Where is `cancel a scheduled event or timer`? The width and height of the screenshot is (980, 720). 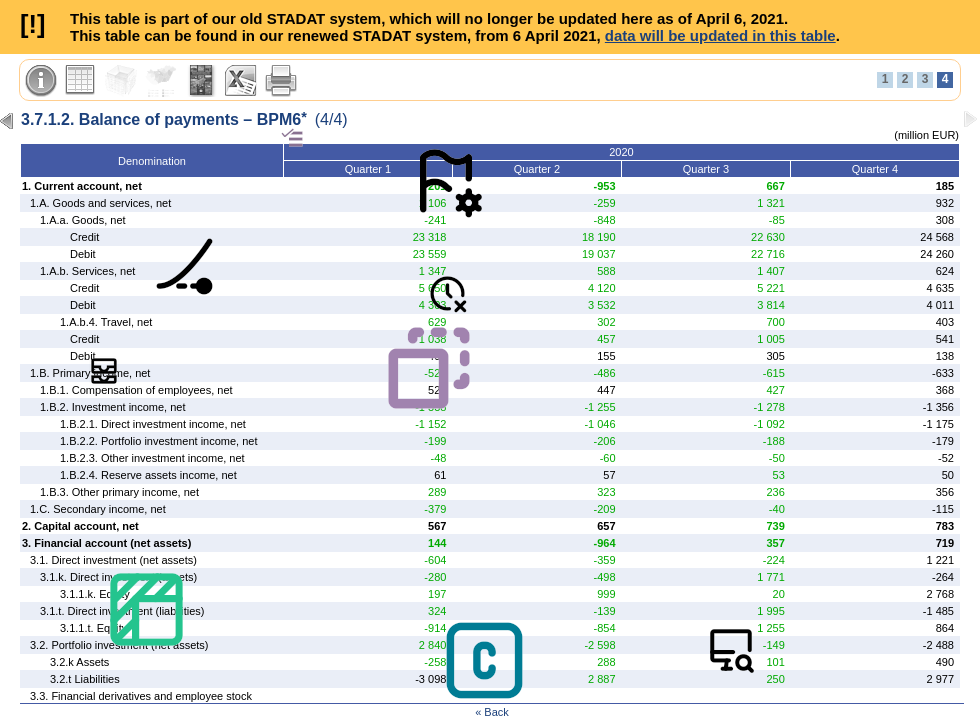 cancel a scheduled event or timer is located at coordinates (447, 293).